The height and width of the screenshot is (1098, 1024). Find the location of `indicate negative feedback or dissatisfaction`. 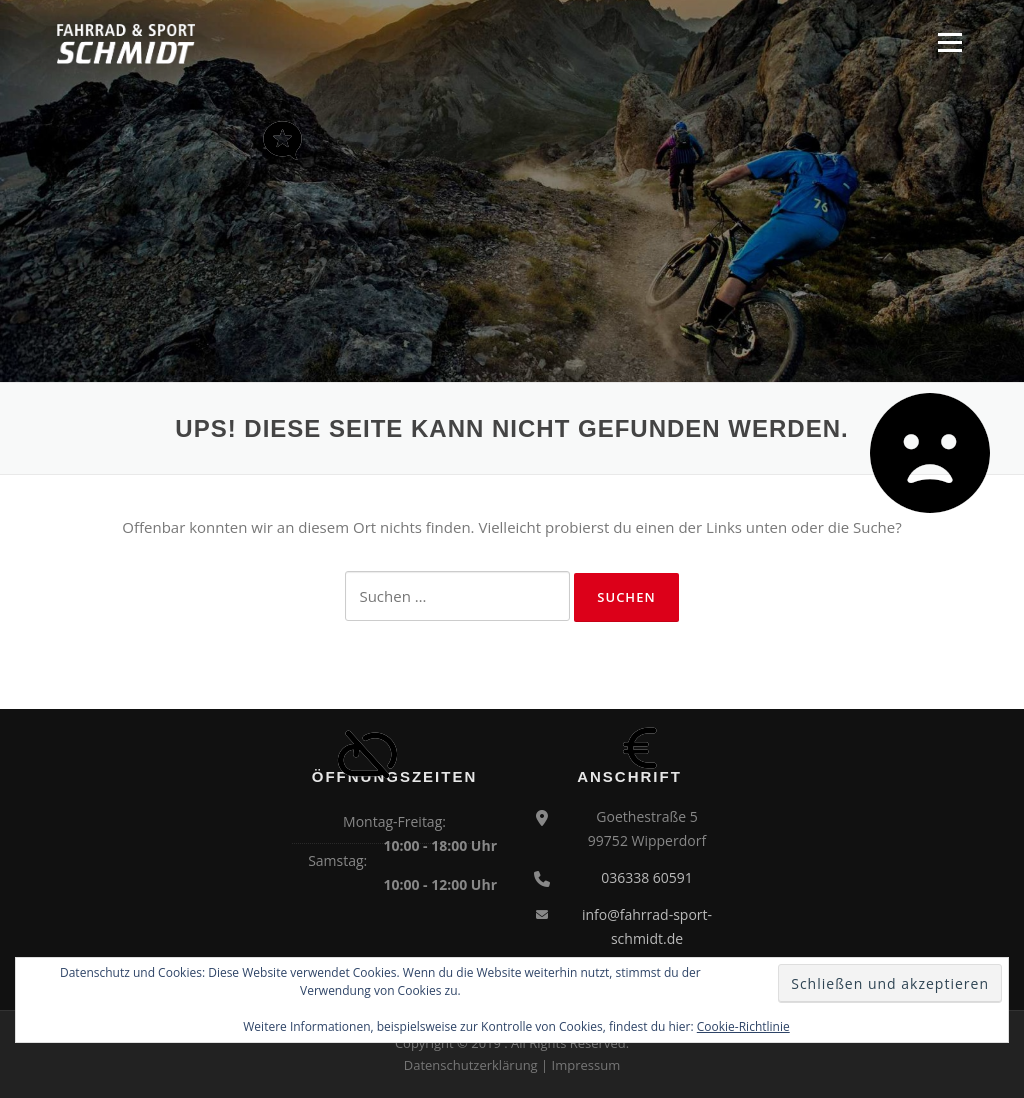

indicate negative feedback or dissatisfaction is located at coordinates (930, 453).